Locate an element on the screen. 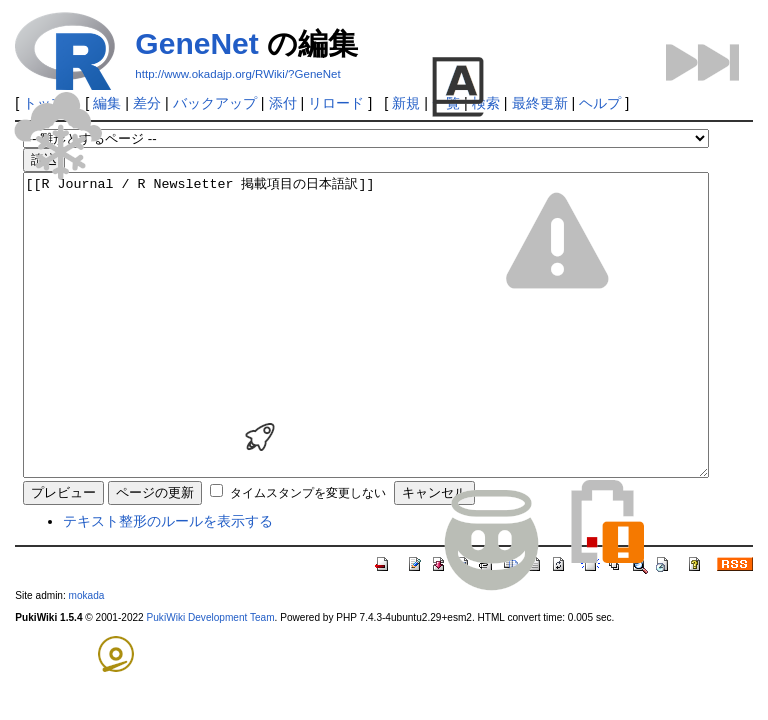  open the dictionary app is located at coordinates (458, 87).